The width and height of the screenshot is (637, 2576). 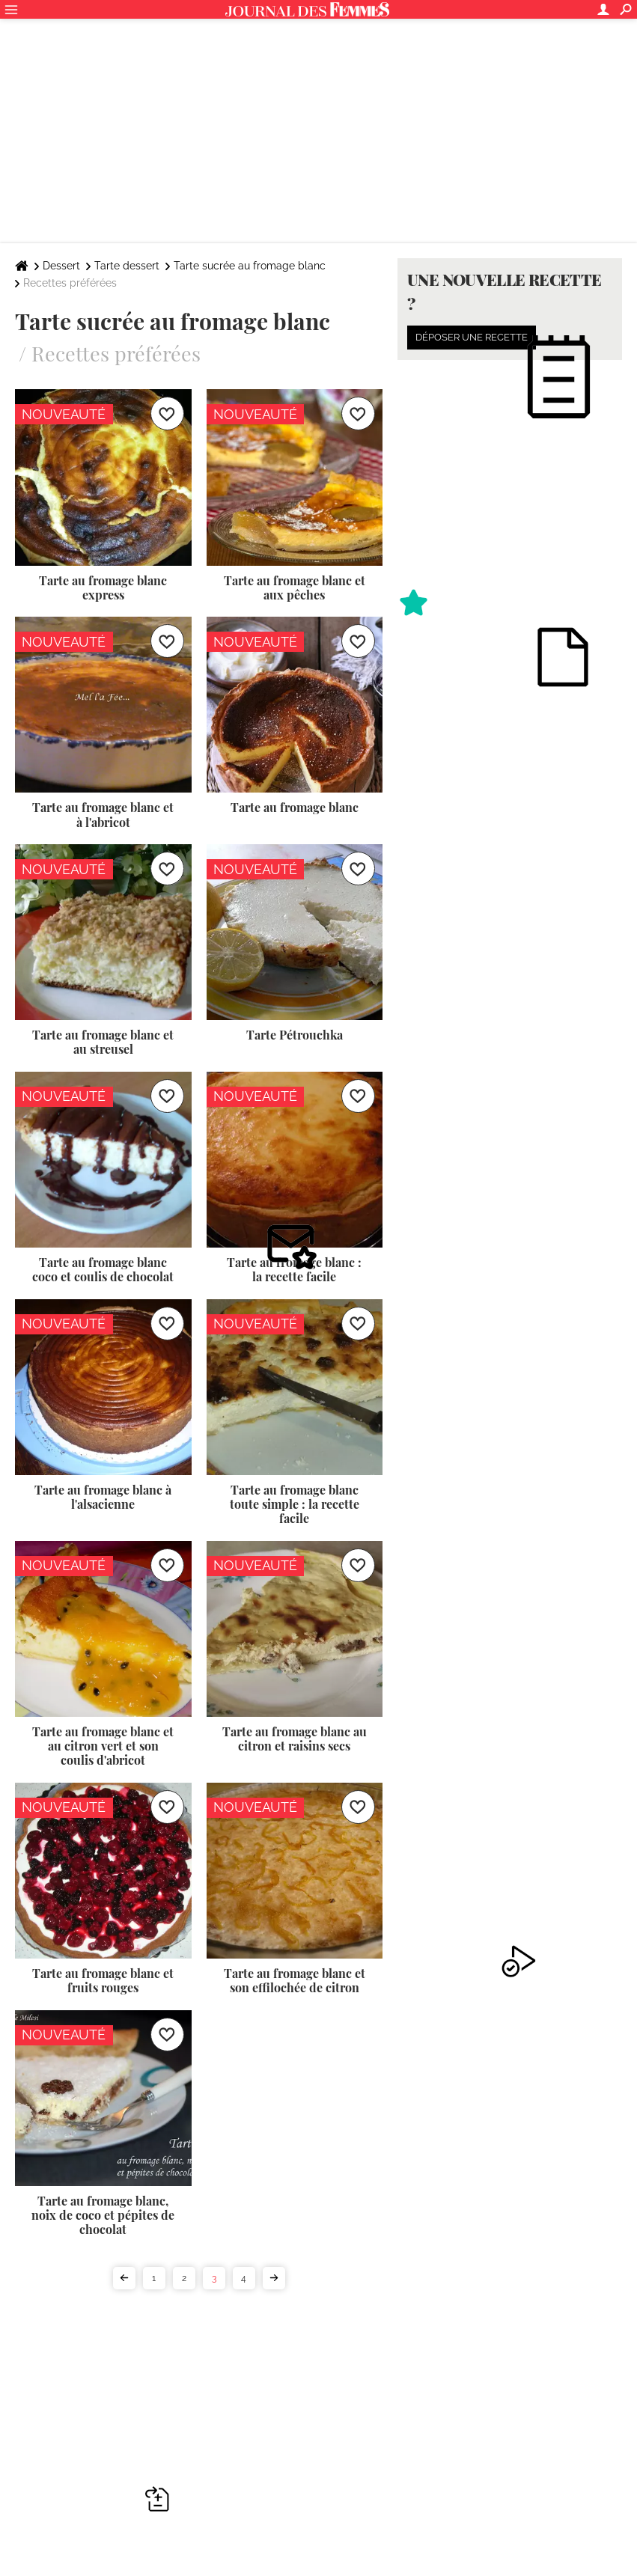 What do you see at coordinates (563, 657) in the screenshot?
I see `create a new file` at bounding box center [563, 657].